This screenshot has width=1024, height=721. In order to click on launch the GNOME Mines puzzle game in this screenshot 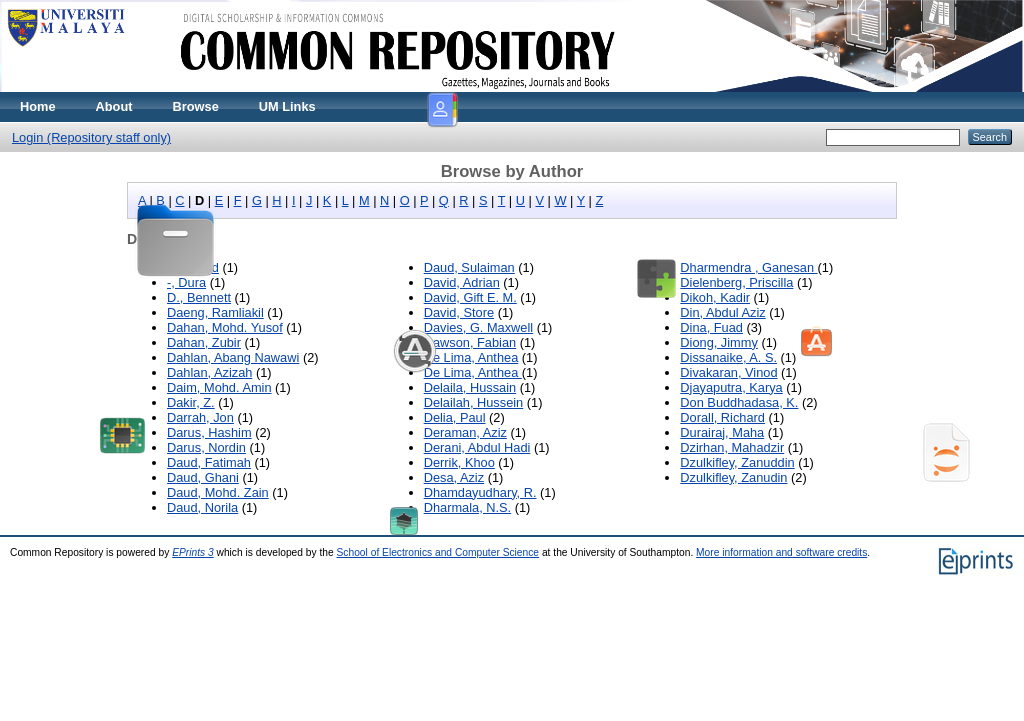, I will do `click(404, 521)`.